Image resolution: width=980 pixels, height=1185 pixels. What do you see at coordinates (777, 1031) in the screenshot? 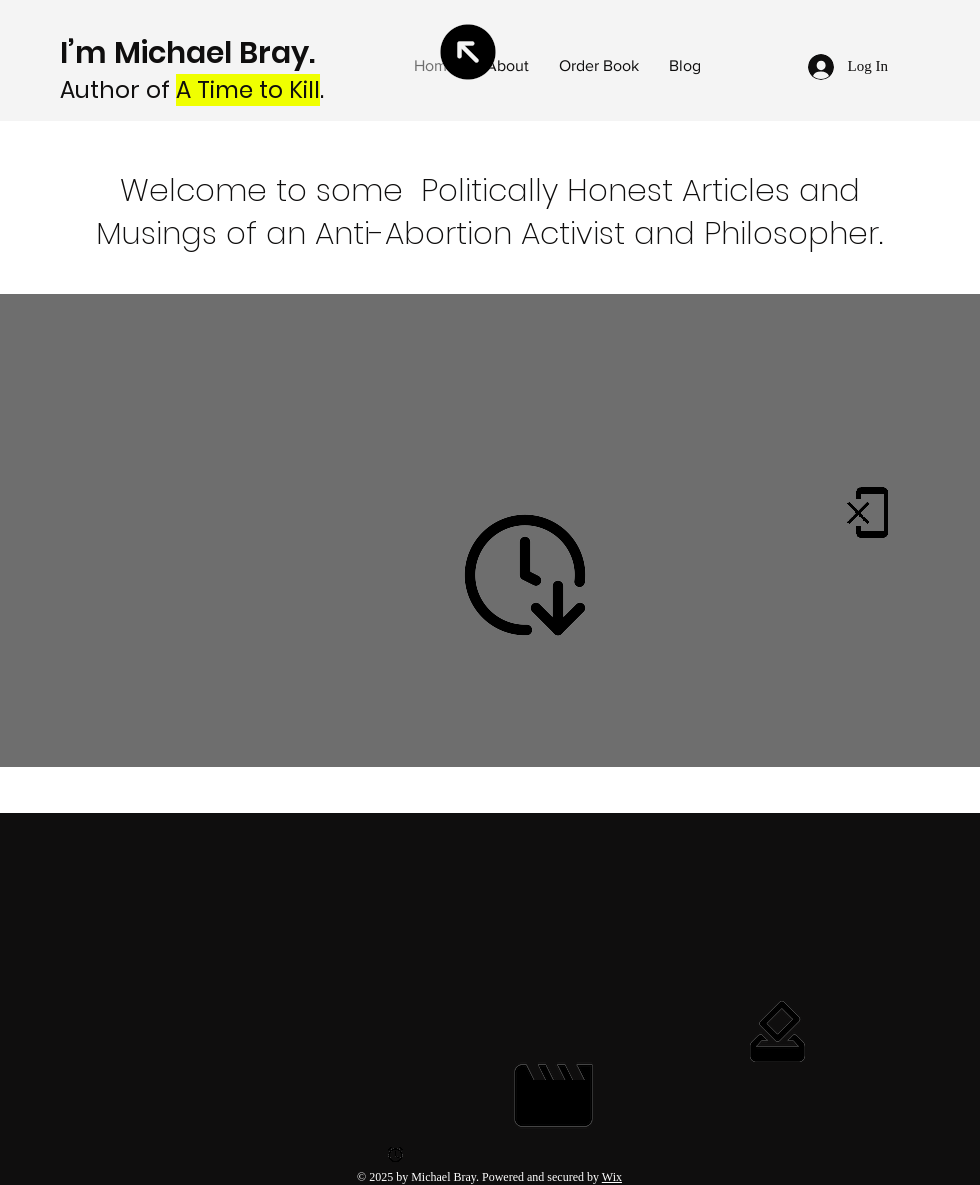
I see `cast your vote or submit a ballot` at bounding box center [777, 1031].